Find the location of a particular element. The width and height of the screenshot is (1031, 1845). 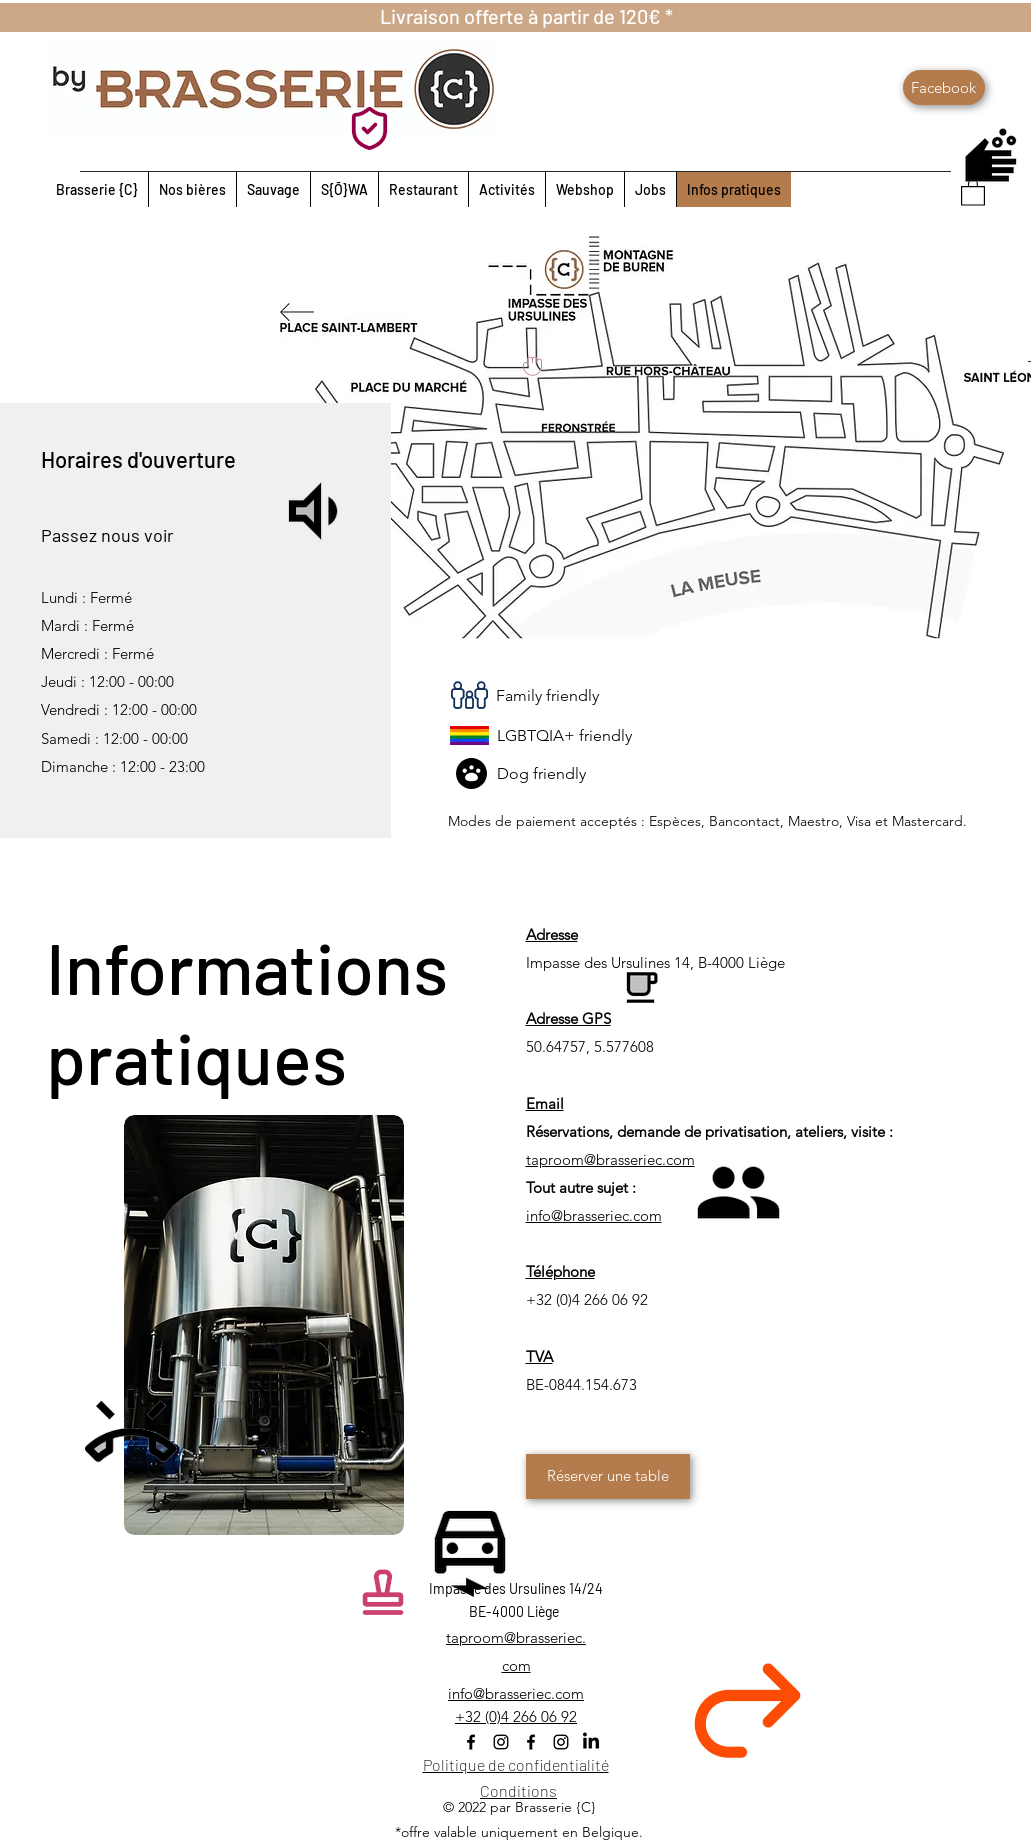

apply a stamp or approval mark is located at coordinates (383, 1593).